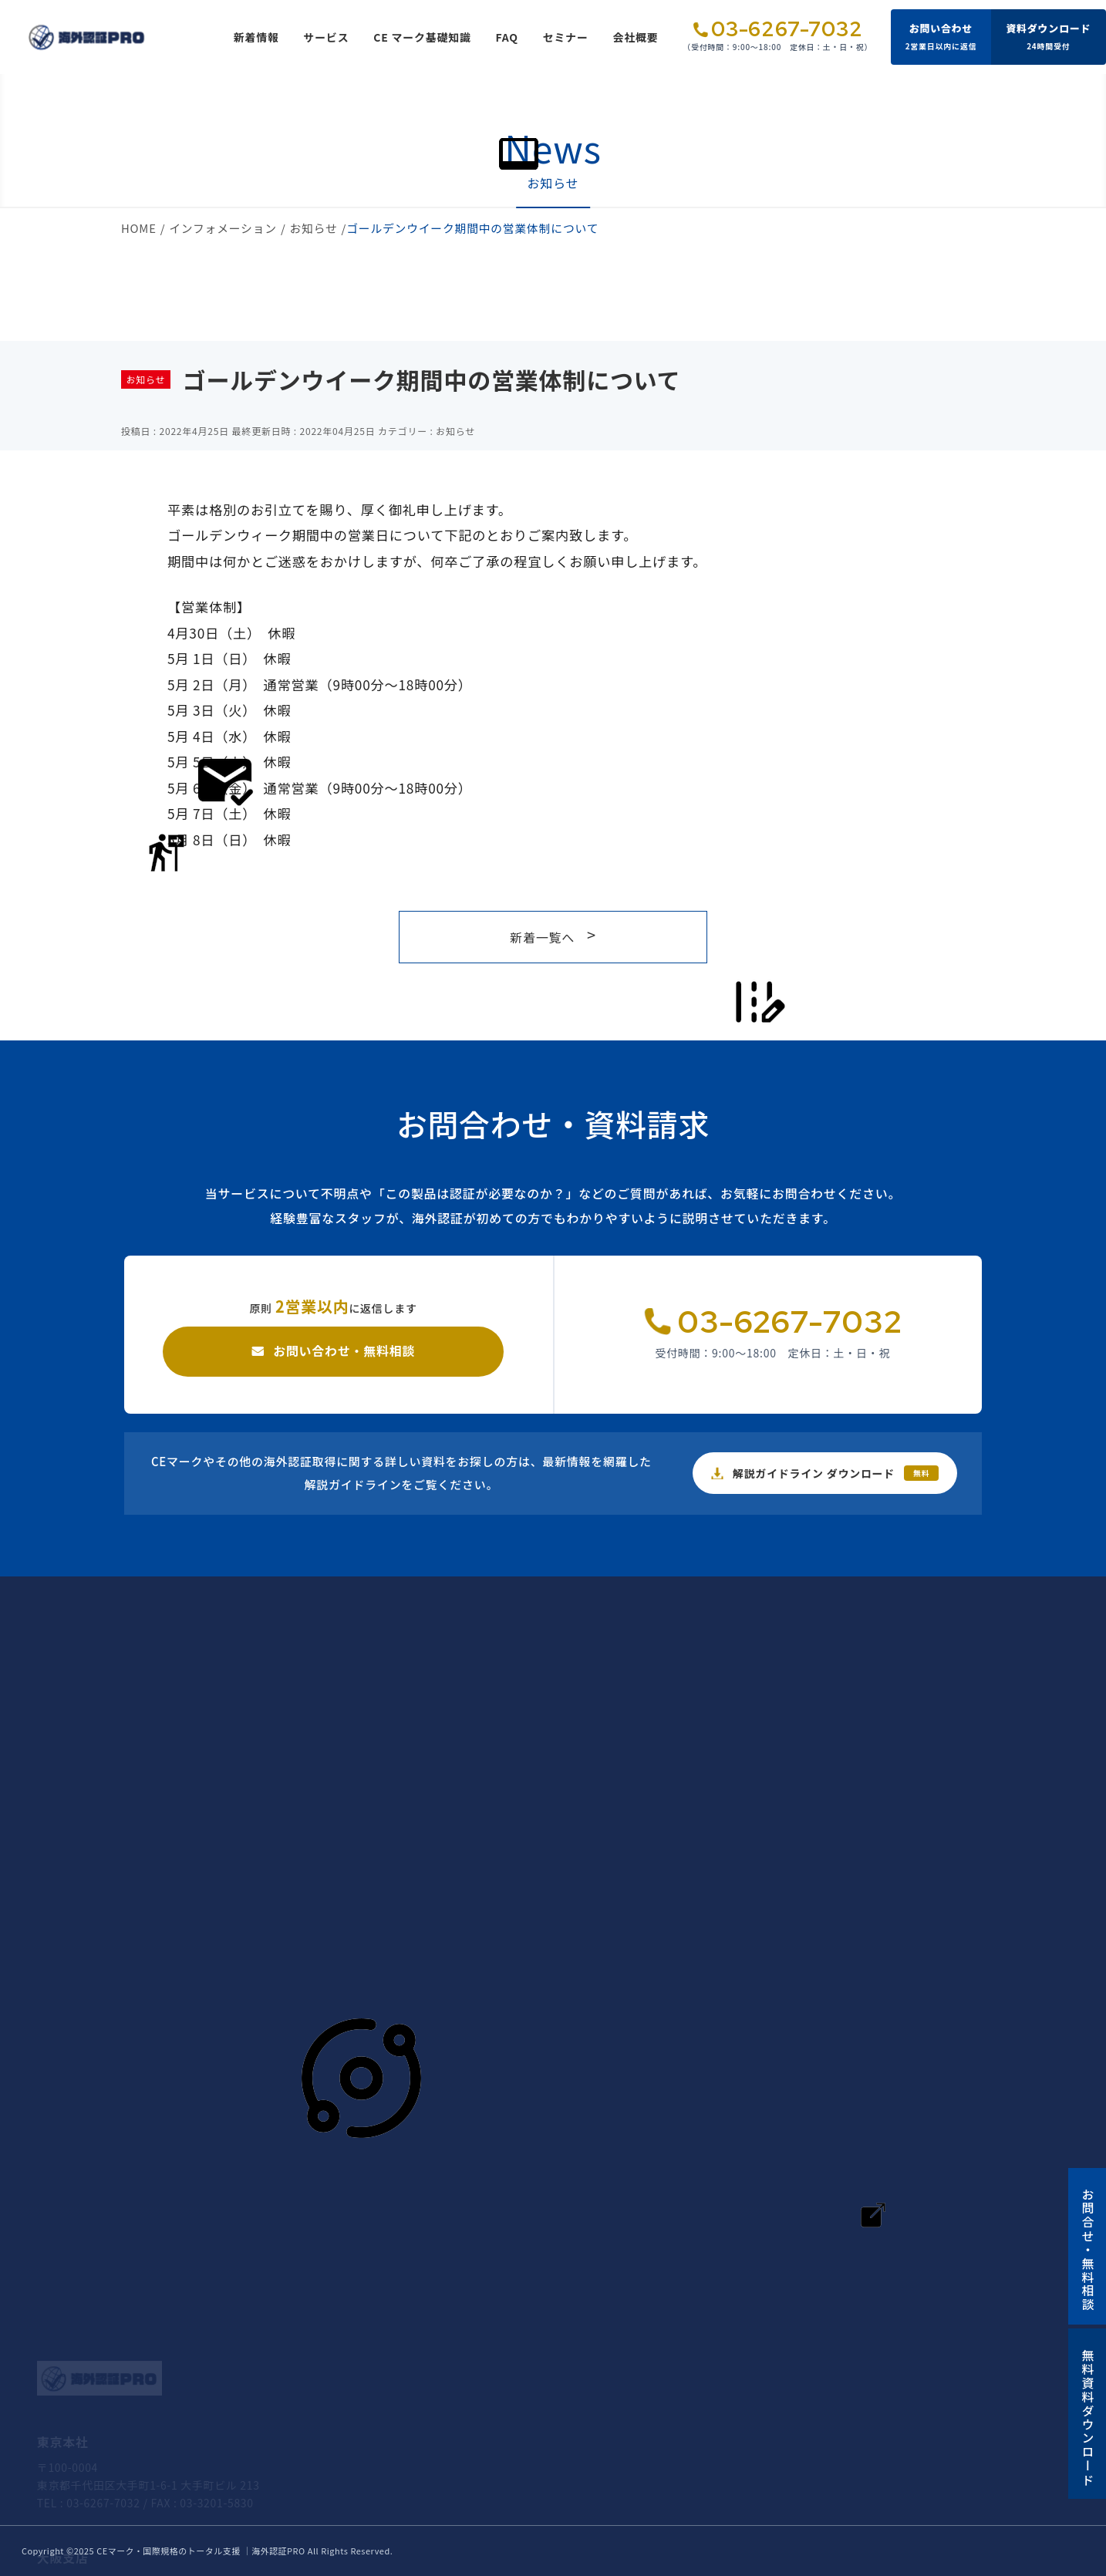 Image resolution: width=1106 pixels, height=2576 pixels. I want to click on open link in a new window, so click(873, 2215).